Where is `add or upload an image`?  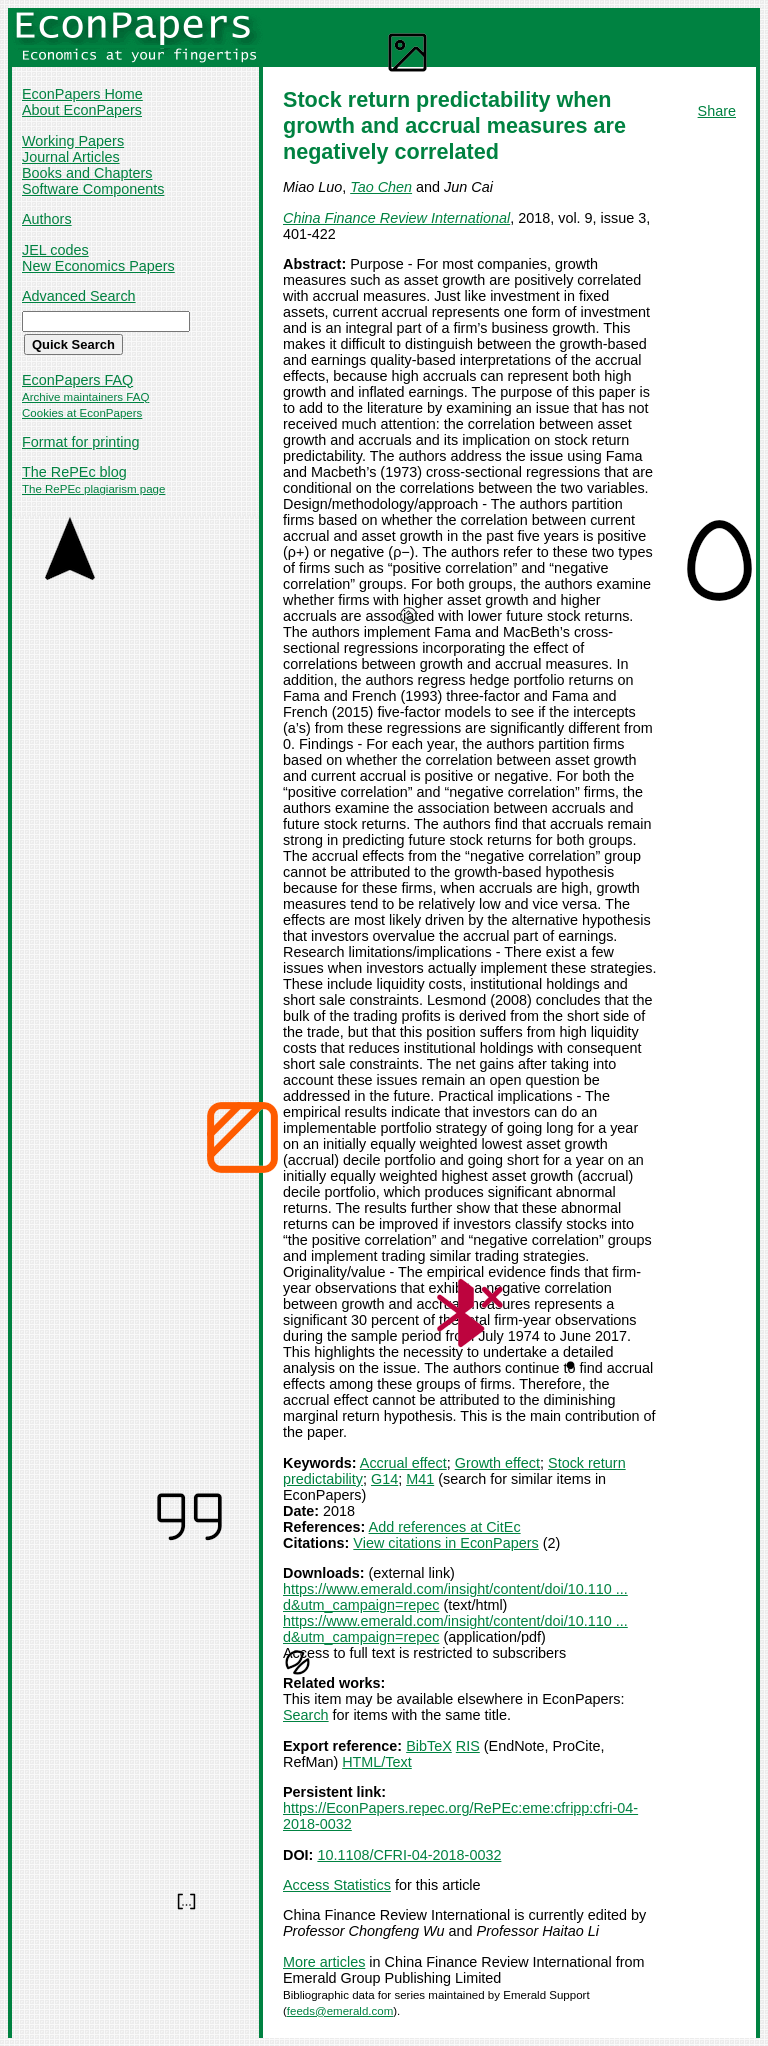
add or upload an image is located at coordinates (407, 52).